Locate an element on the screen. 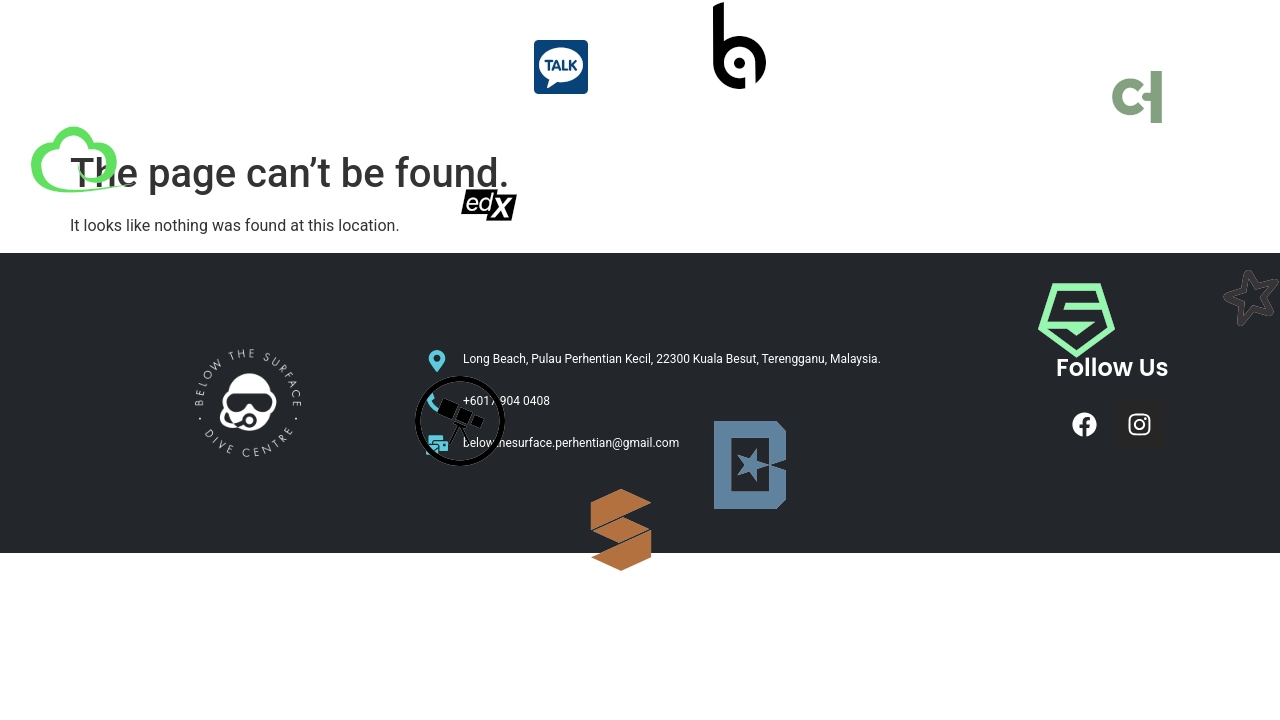  botble cms logo is located at coordinates (739, 45).